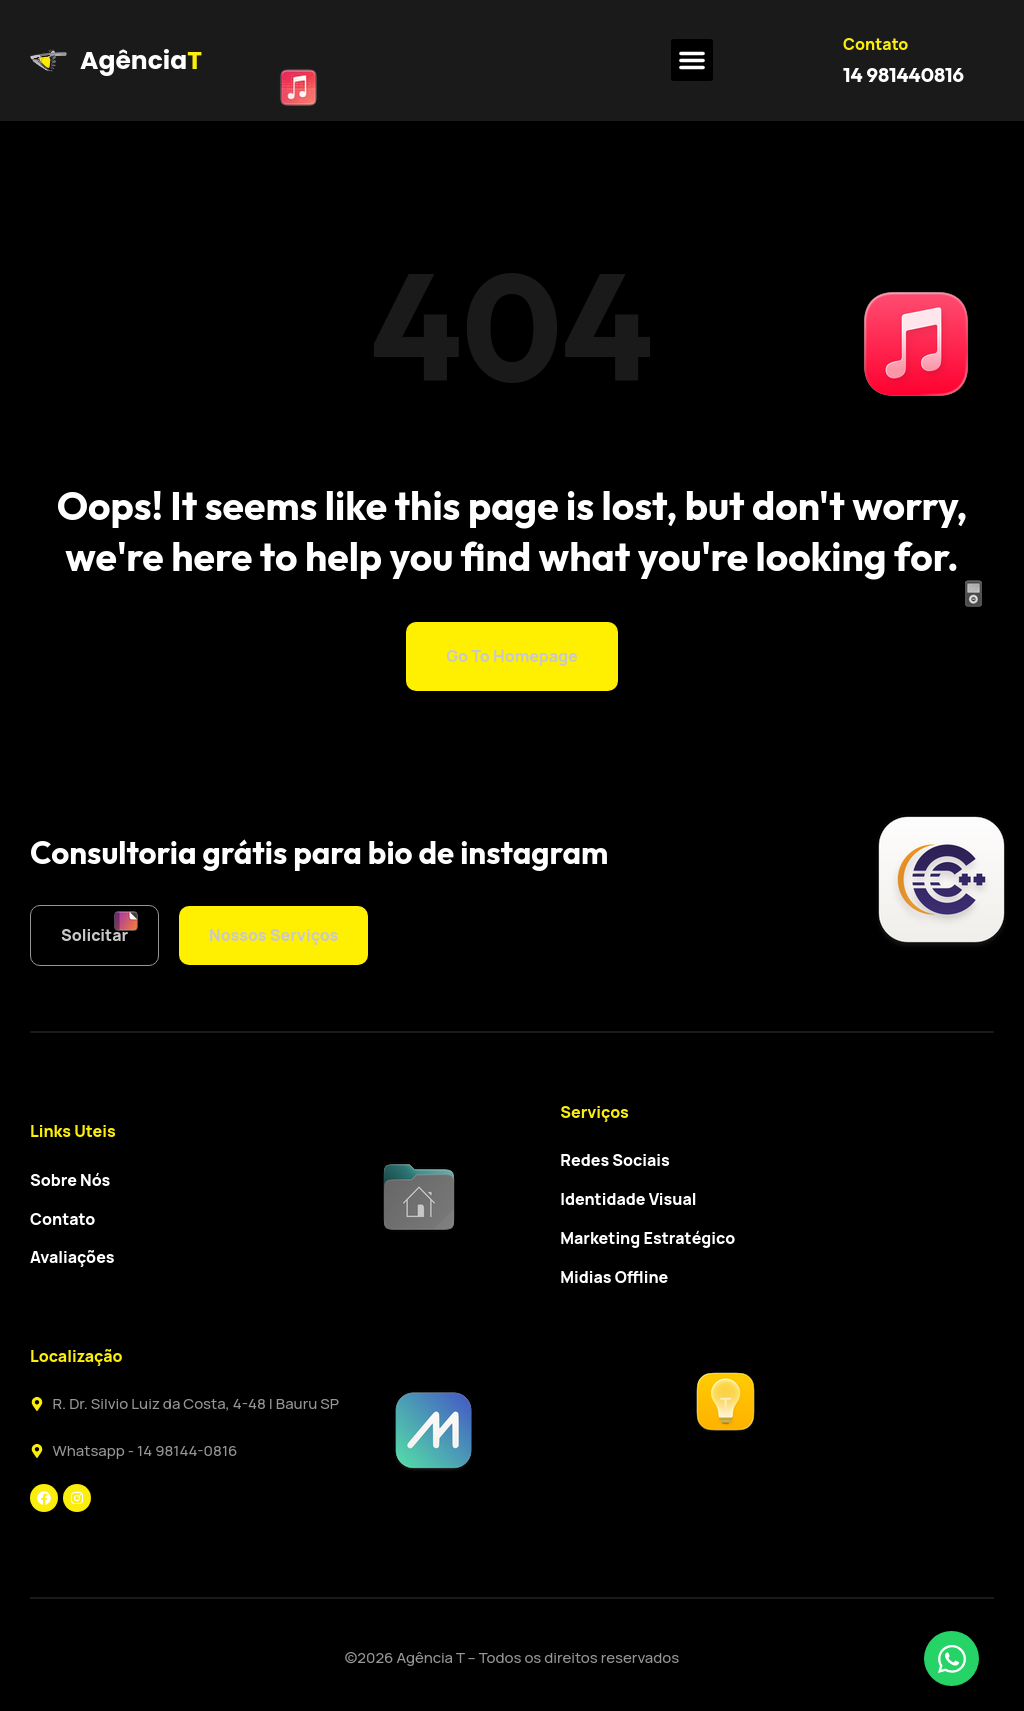 Image resolution: width=1024 pixels, height=1711 pixels. I want to click on customize desktop theme settings, so click(126, 921).